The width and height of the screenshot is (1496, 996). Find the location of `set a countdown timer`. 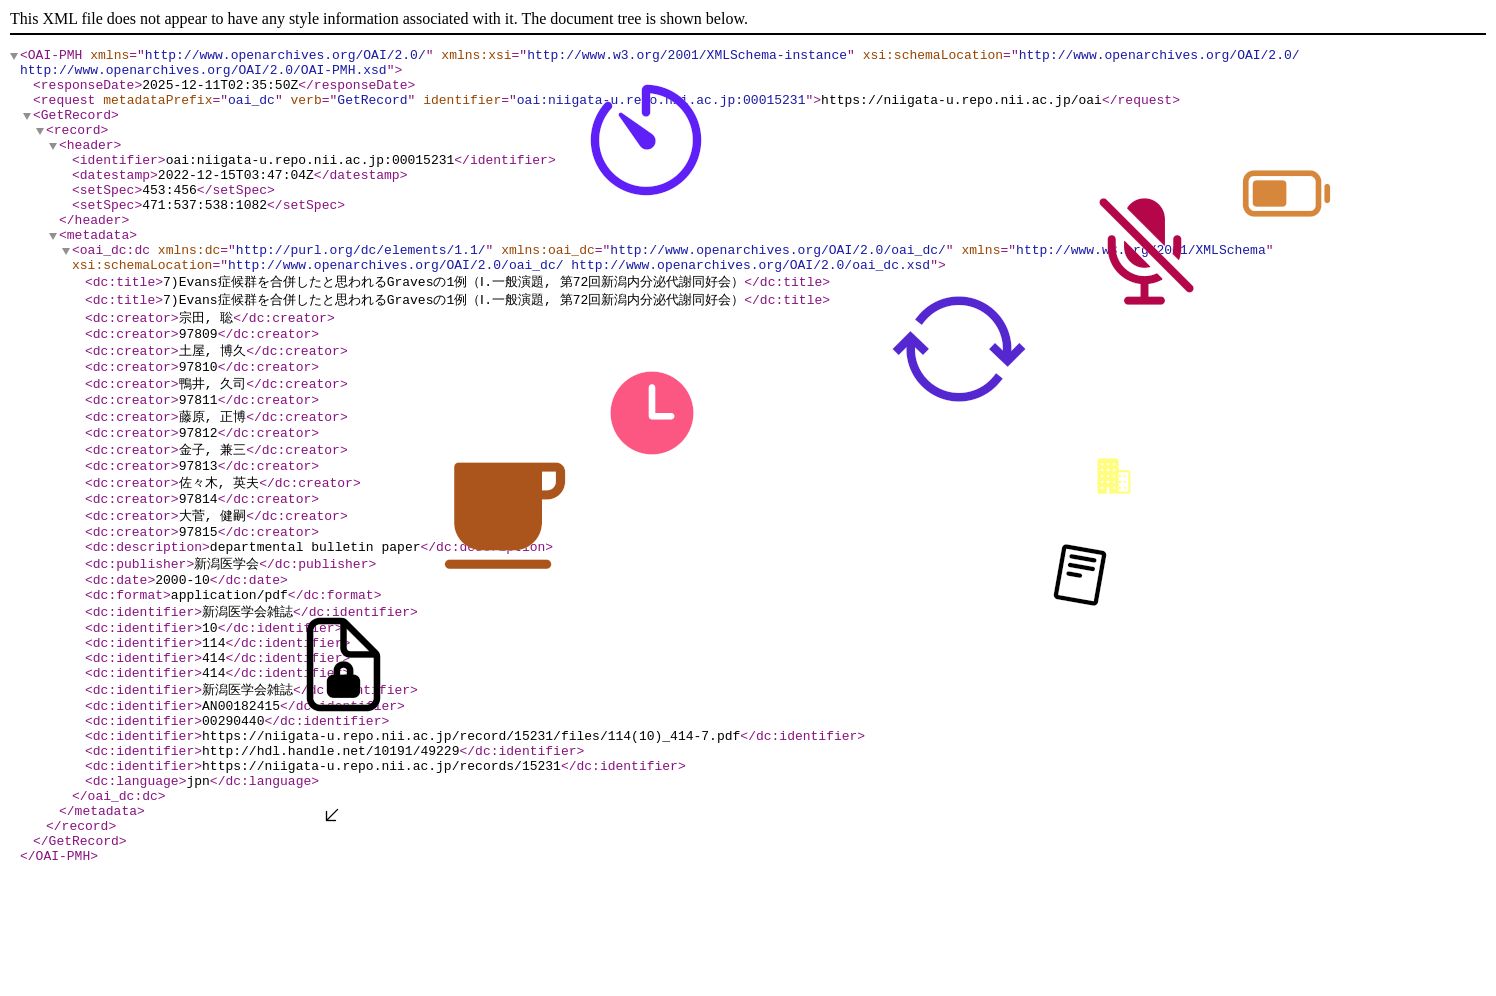

set a countdown timer is located at coordinates (646, 140).